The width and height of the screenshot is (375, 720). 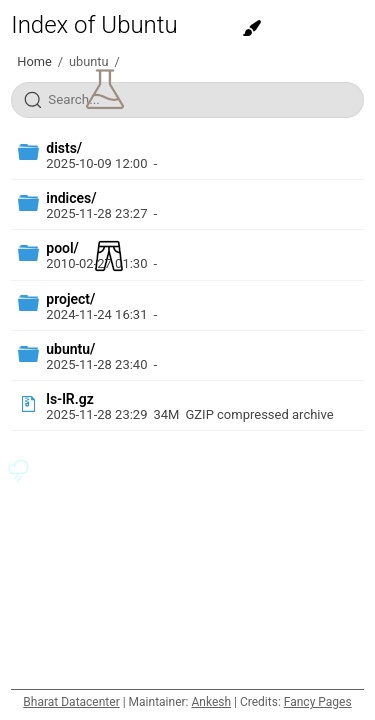 I want to click on view current weather conditions, so click(x=18, y=470).